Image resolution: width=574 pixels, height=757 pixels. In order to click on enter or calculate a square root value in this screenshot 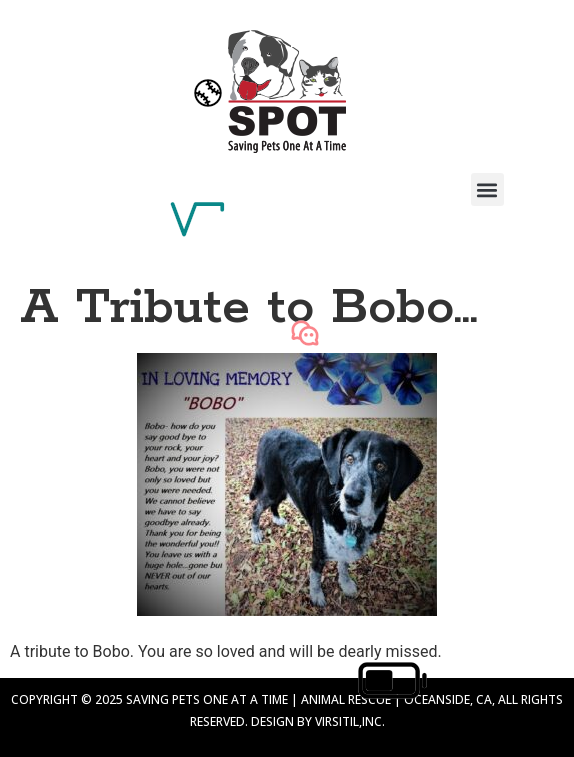, I will do `click(195, 215)`.